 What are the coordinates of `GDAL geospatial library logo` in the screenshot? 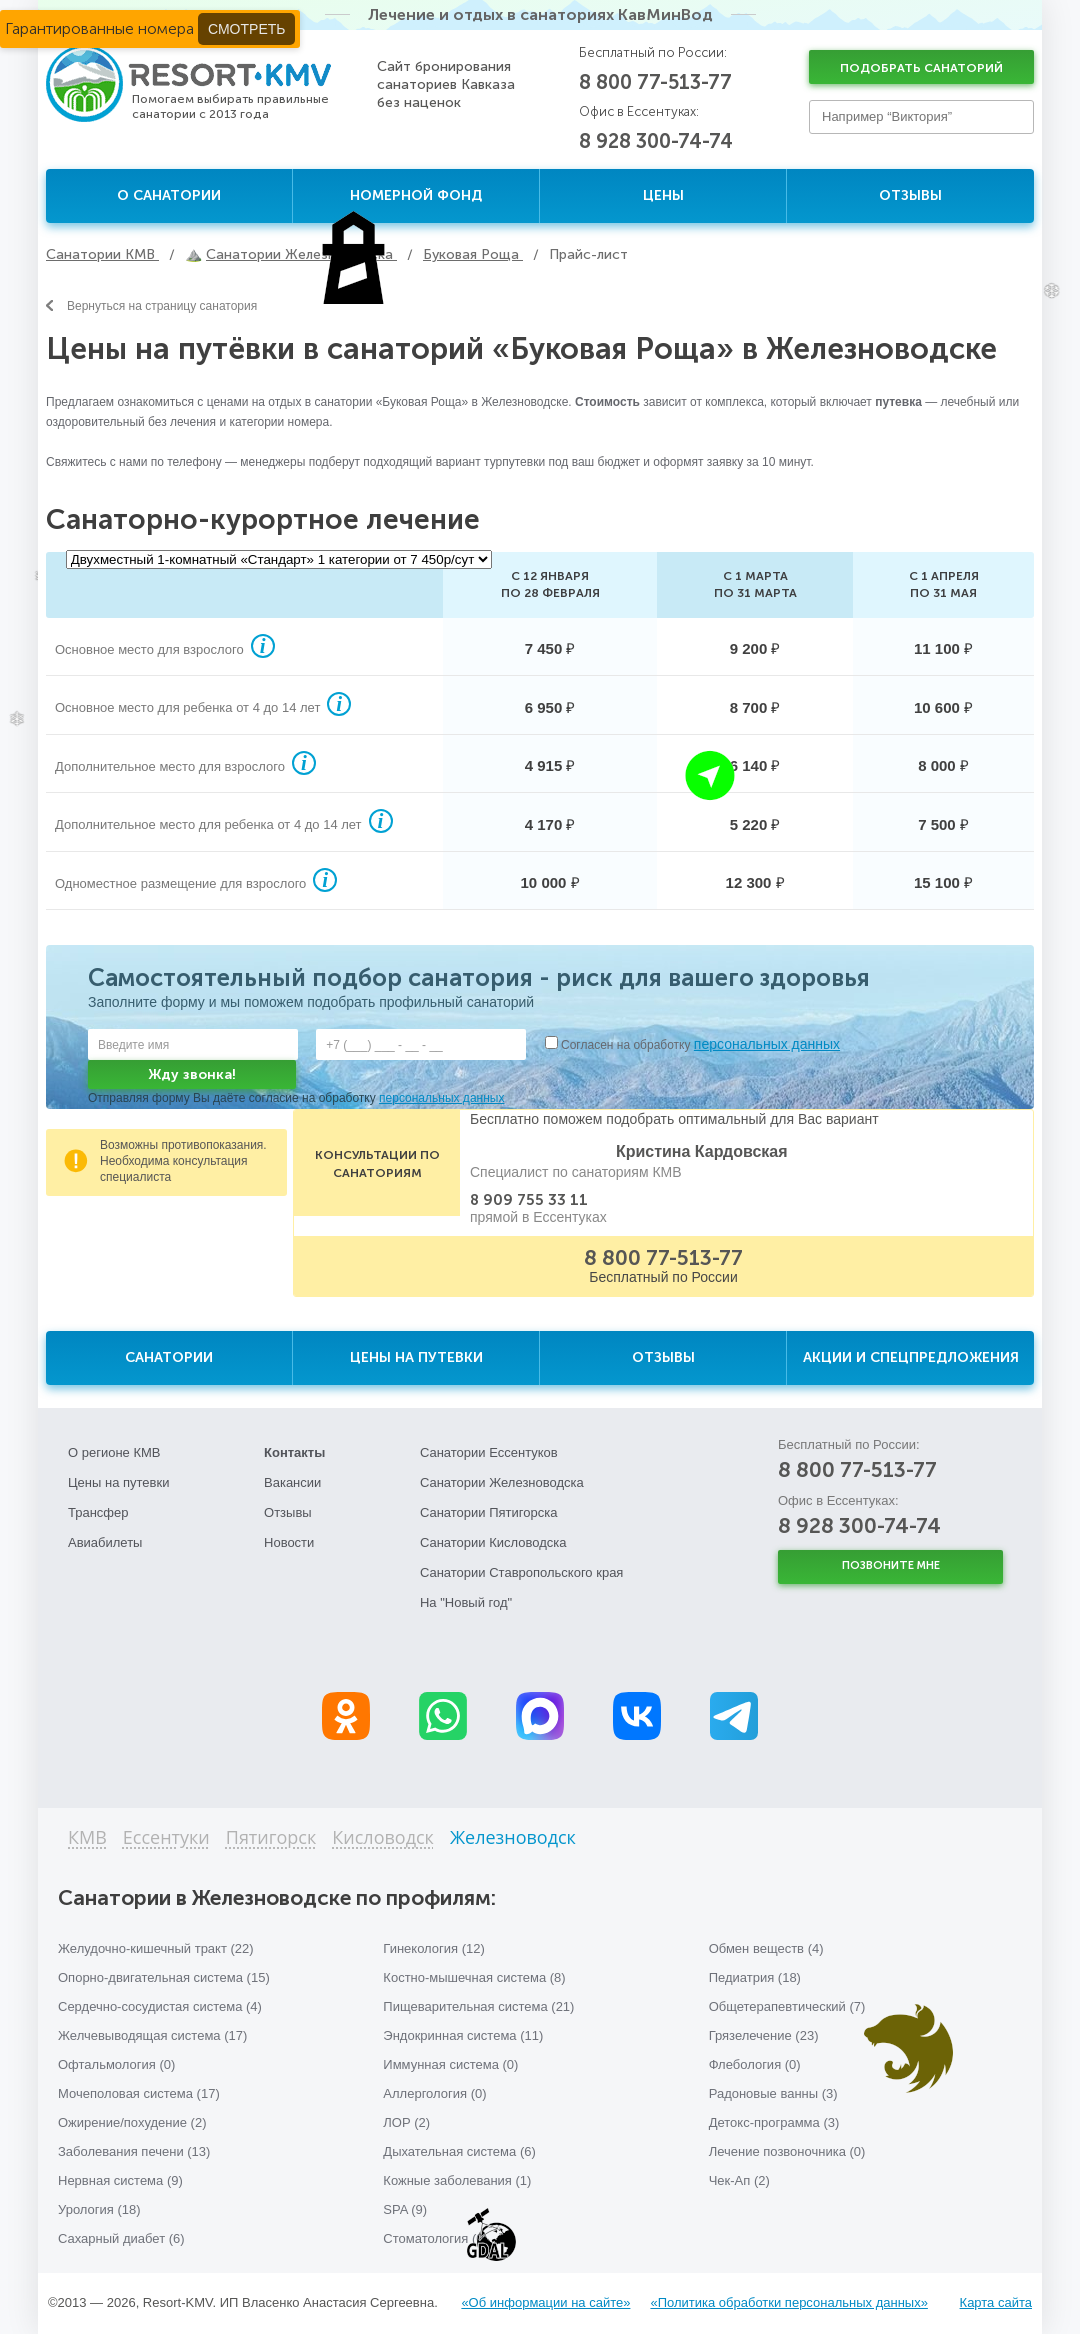 It's located at (491, 2234).